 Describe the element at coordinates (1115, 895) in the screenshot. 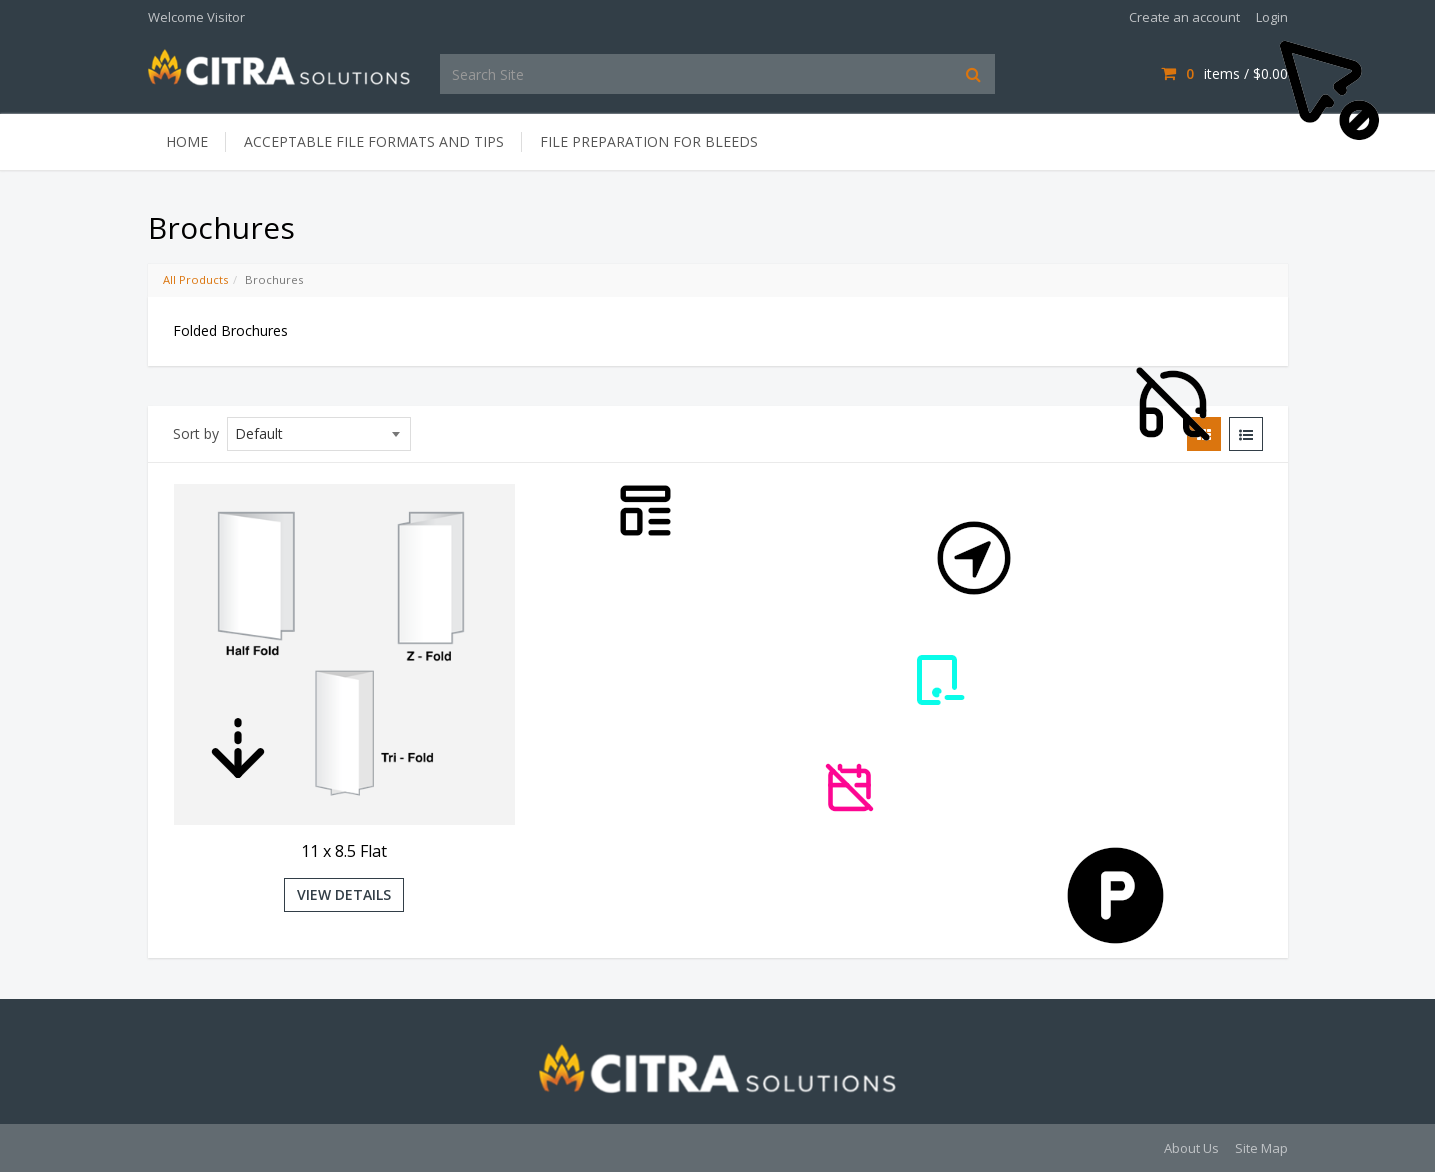

I see `find nearby parking locations` at that location.